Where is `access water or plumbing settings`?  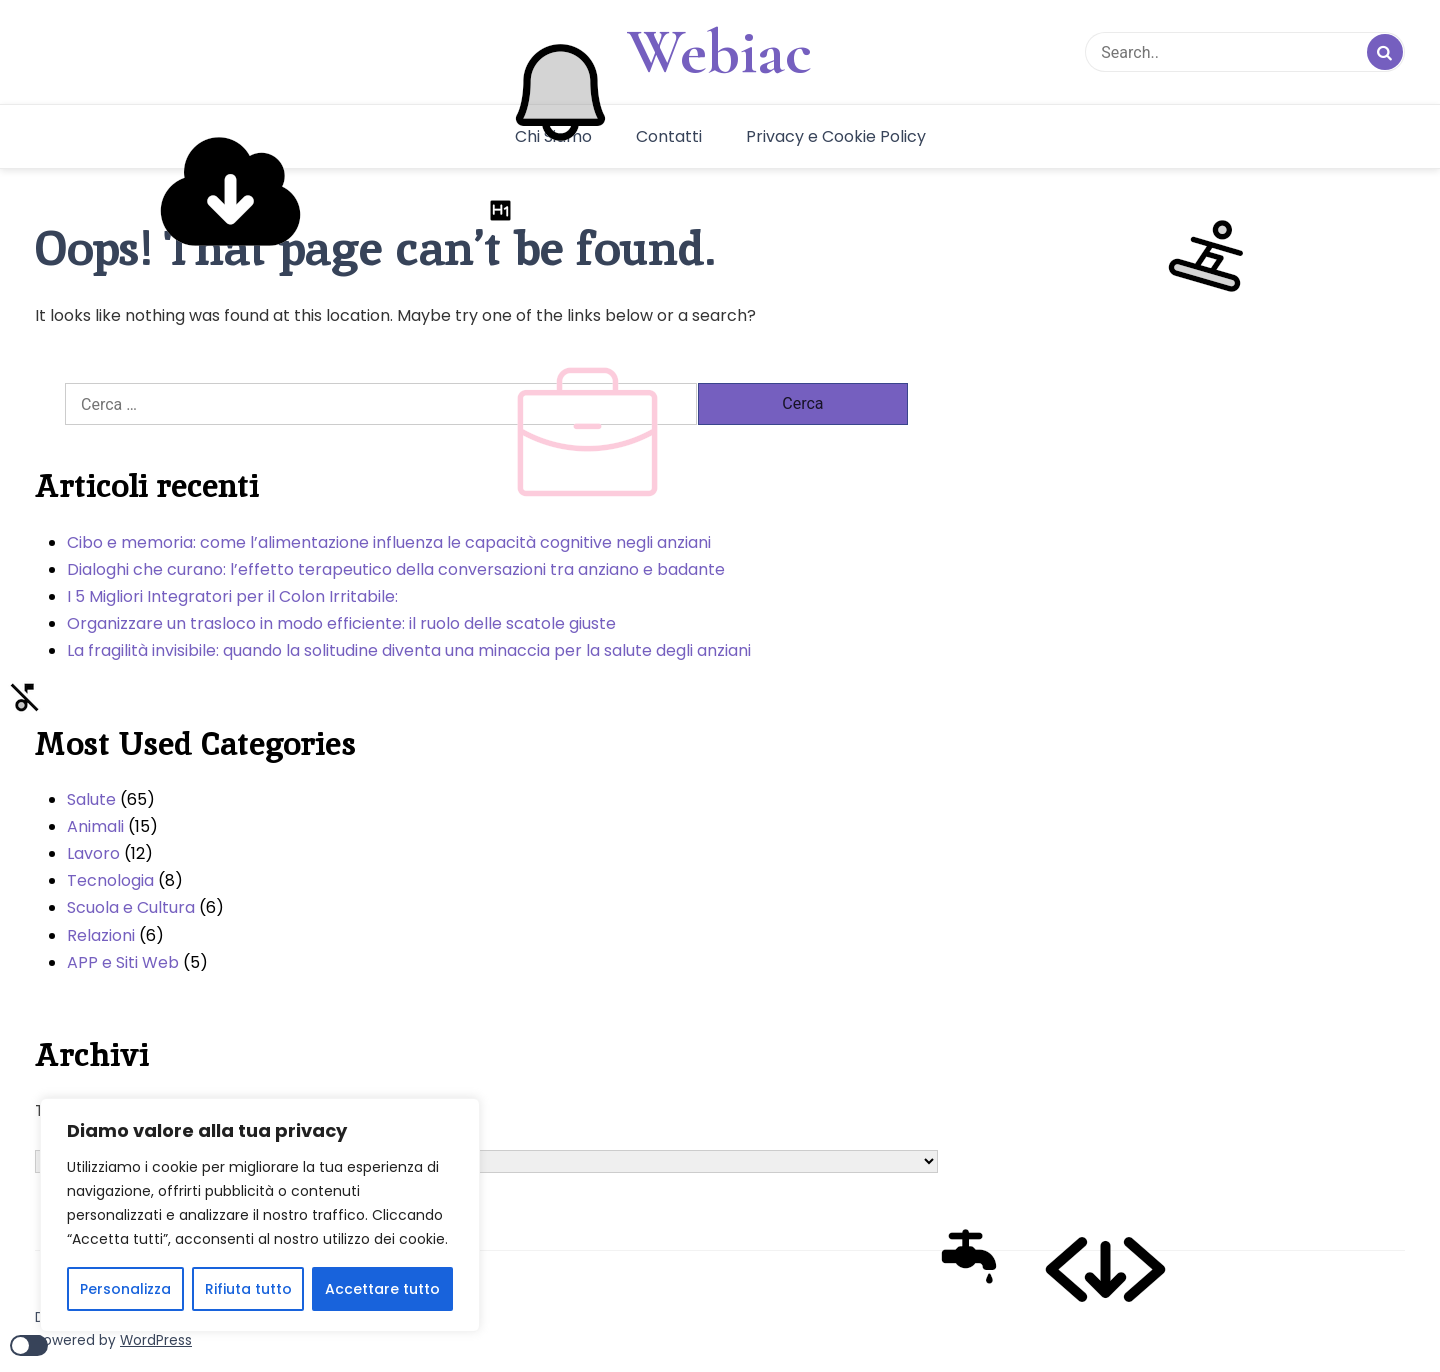
access water or plumbing settings is located at coordinates (969, 1253).